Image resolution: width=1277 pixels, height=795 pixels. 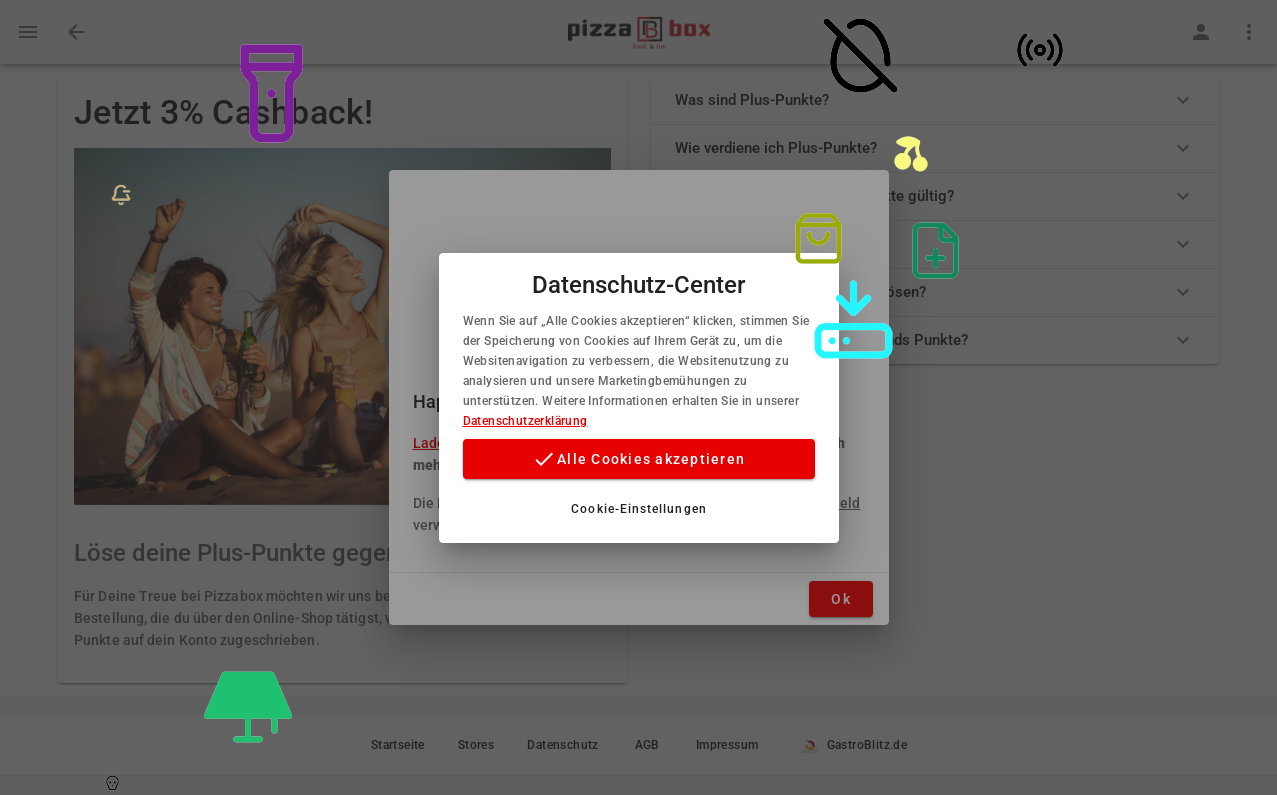 What do you see at coordinates (911, 153) in the screenshot?
I see `indicates fruit or food category` at bounding box center [911, 153].